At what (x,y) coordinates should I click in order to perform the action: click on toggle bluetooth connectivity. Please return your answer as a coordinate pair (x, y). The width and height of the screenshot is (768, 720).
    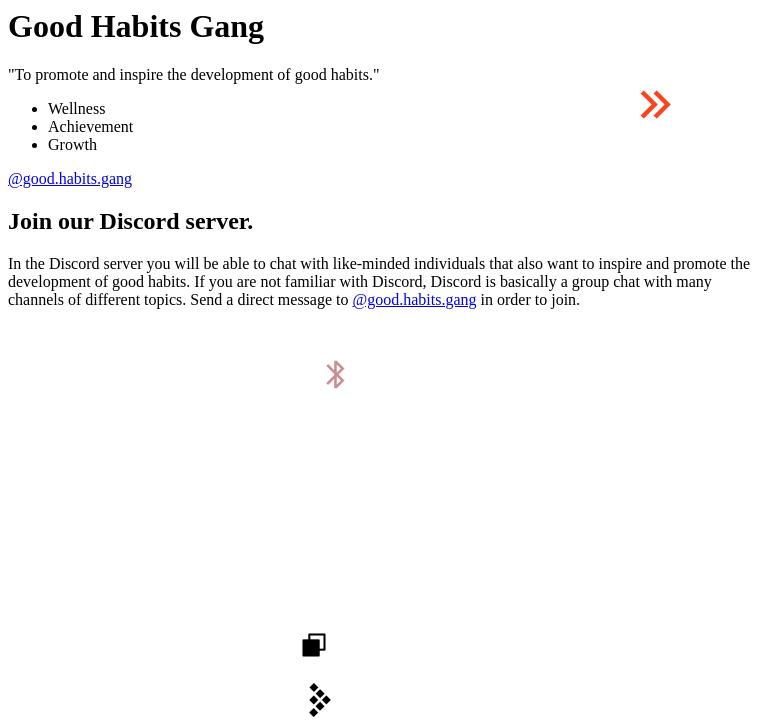
    Looking at the image, I should click on (335, 374).